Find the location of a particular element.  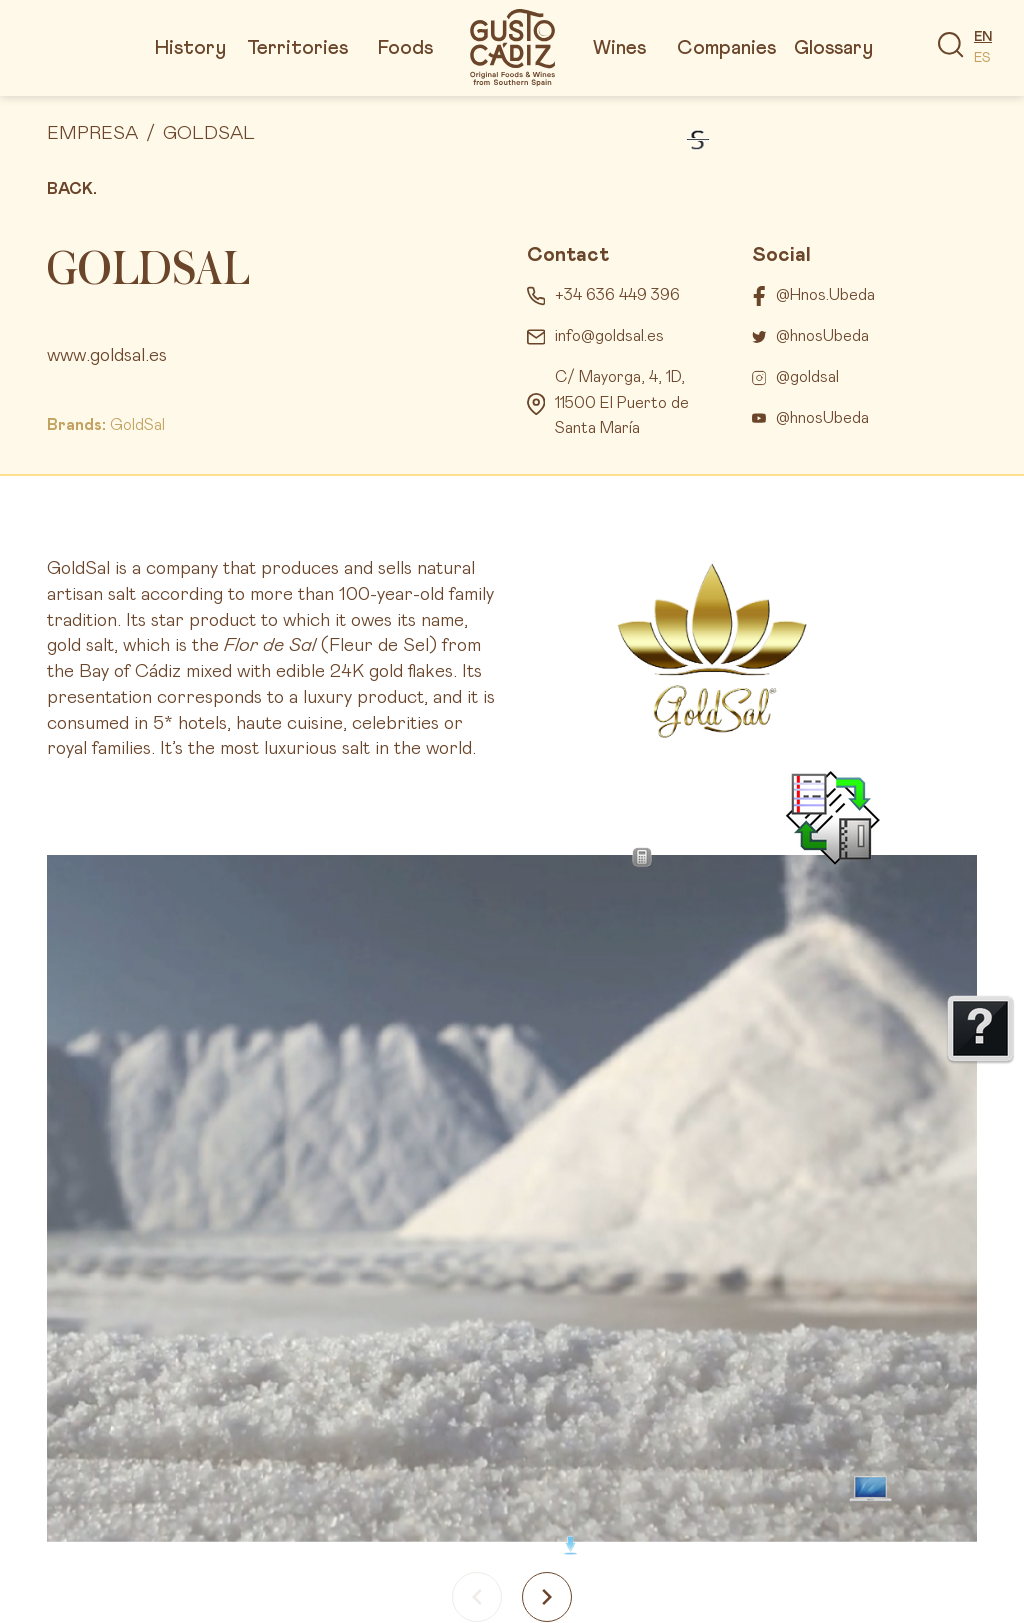

open the calculator app is located at coordinates (642, 857).